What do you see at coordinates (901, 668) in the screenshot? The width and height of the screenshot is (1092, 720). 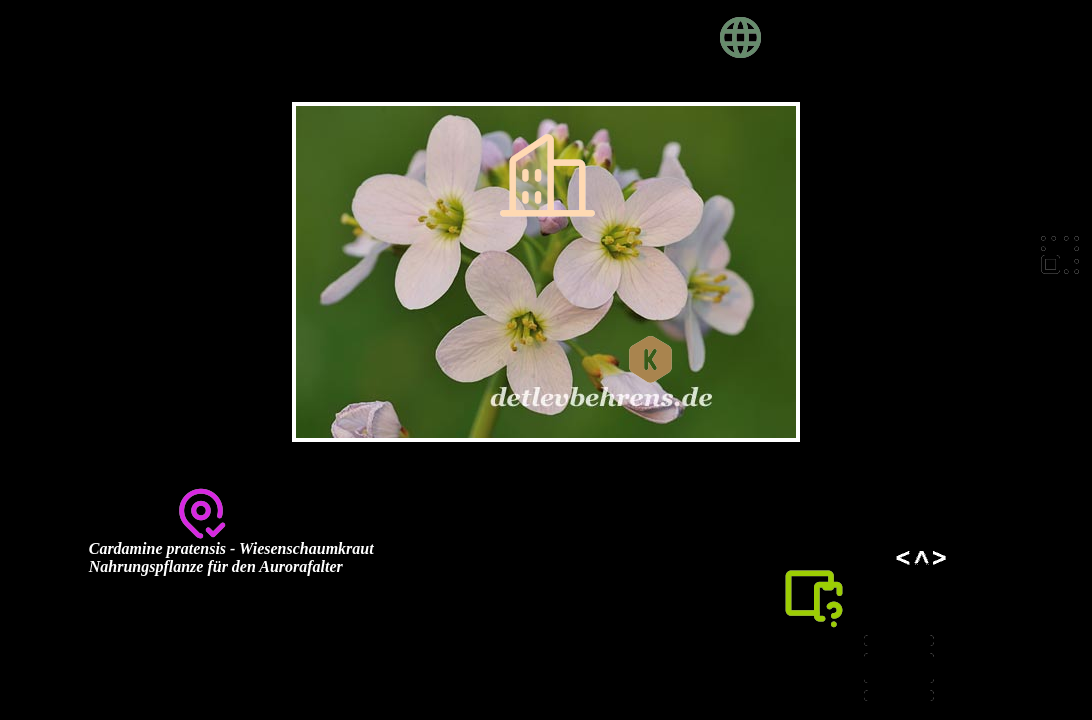 I see `switch to day view in calendar` at bounding box center [901, 668].